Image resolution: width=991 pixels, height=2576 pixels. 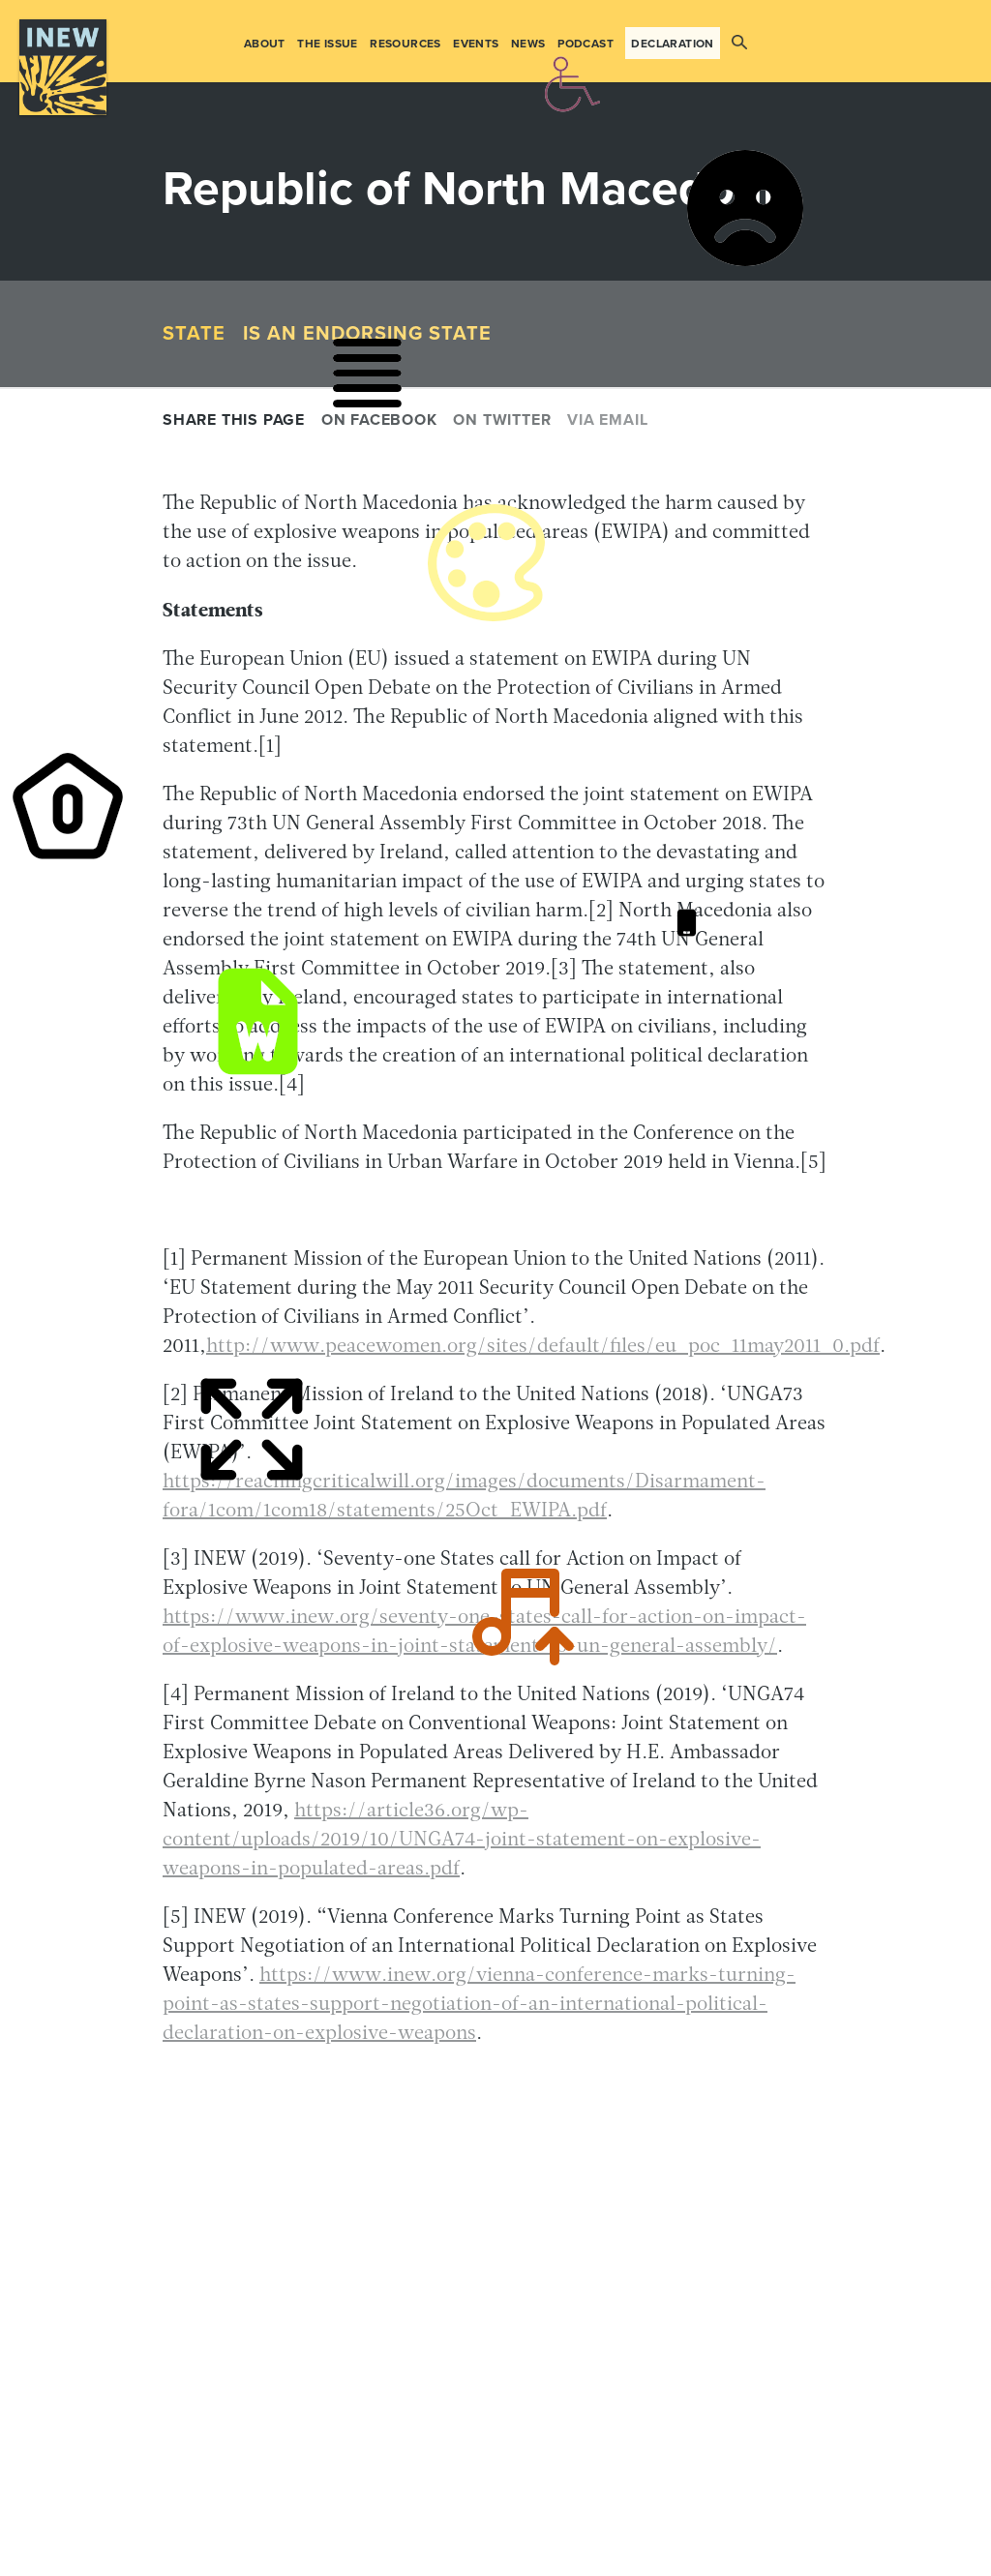 What do you see at coordinates (252, 1429) in the screenshot?
I see `expand to fullscreen mode` at bounding box center [252, 1429].